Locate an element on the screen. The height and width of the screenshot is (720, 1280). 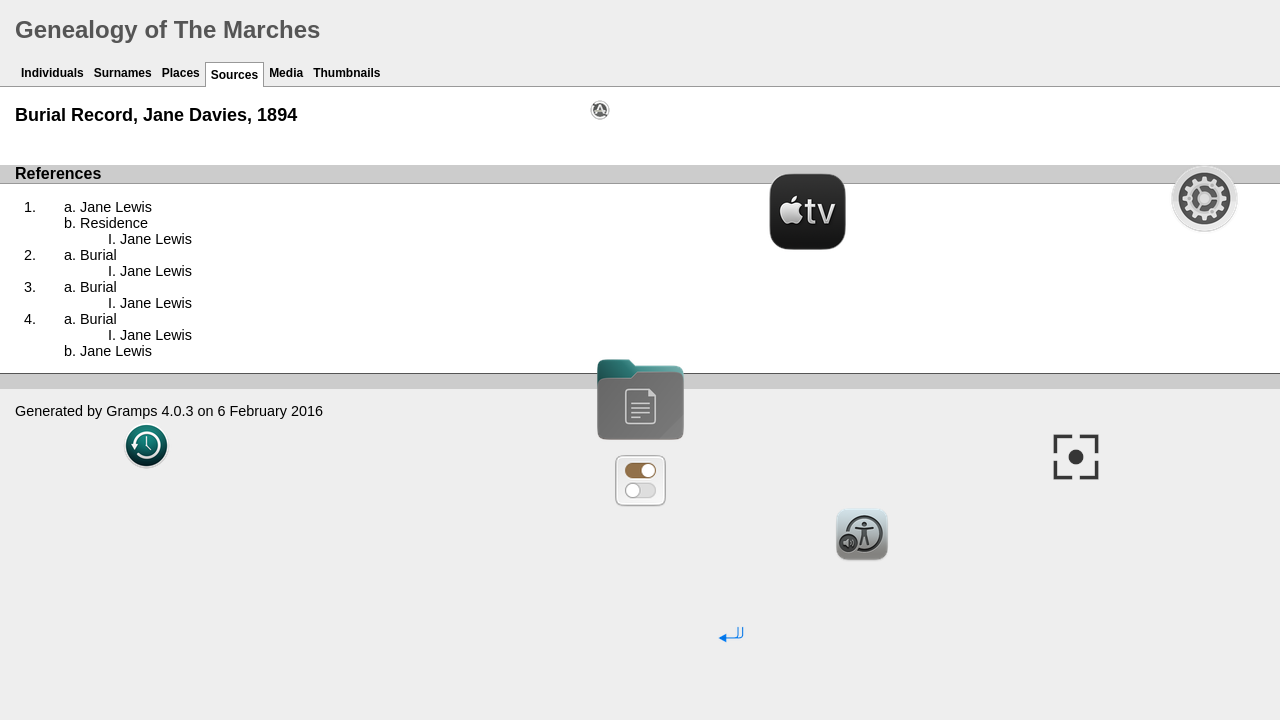
open settings or preferences is located at coordinates (1204, 198).